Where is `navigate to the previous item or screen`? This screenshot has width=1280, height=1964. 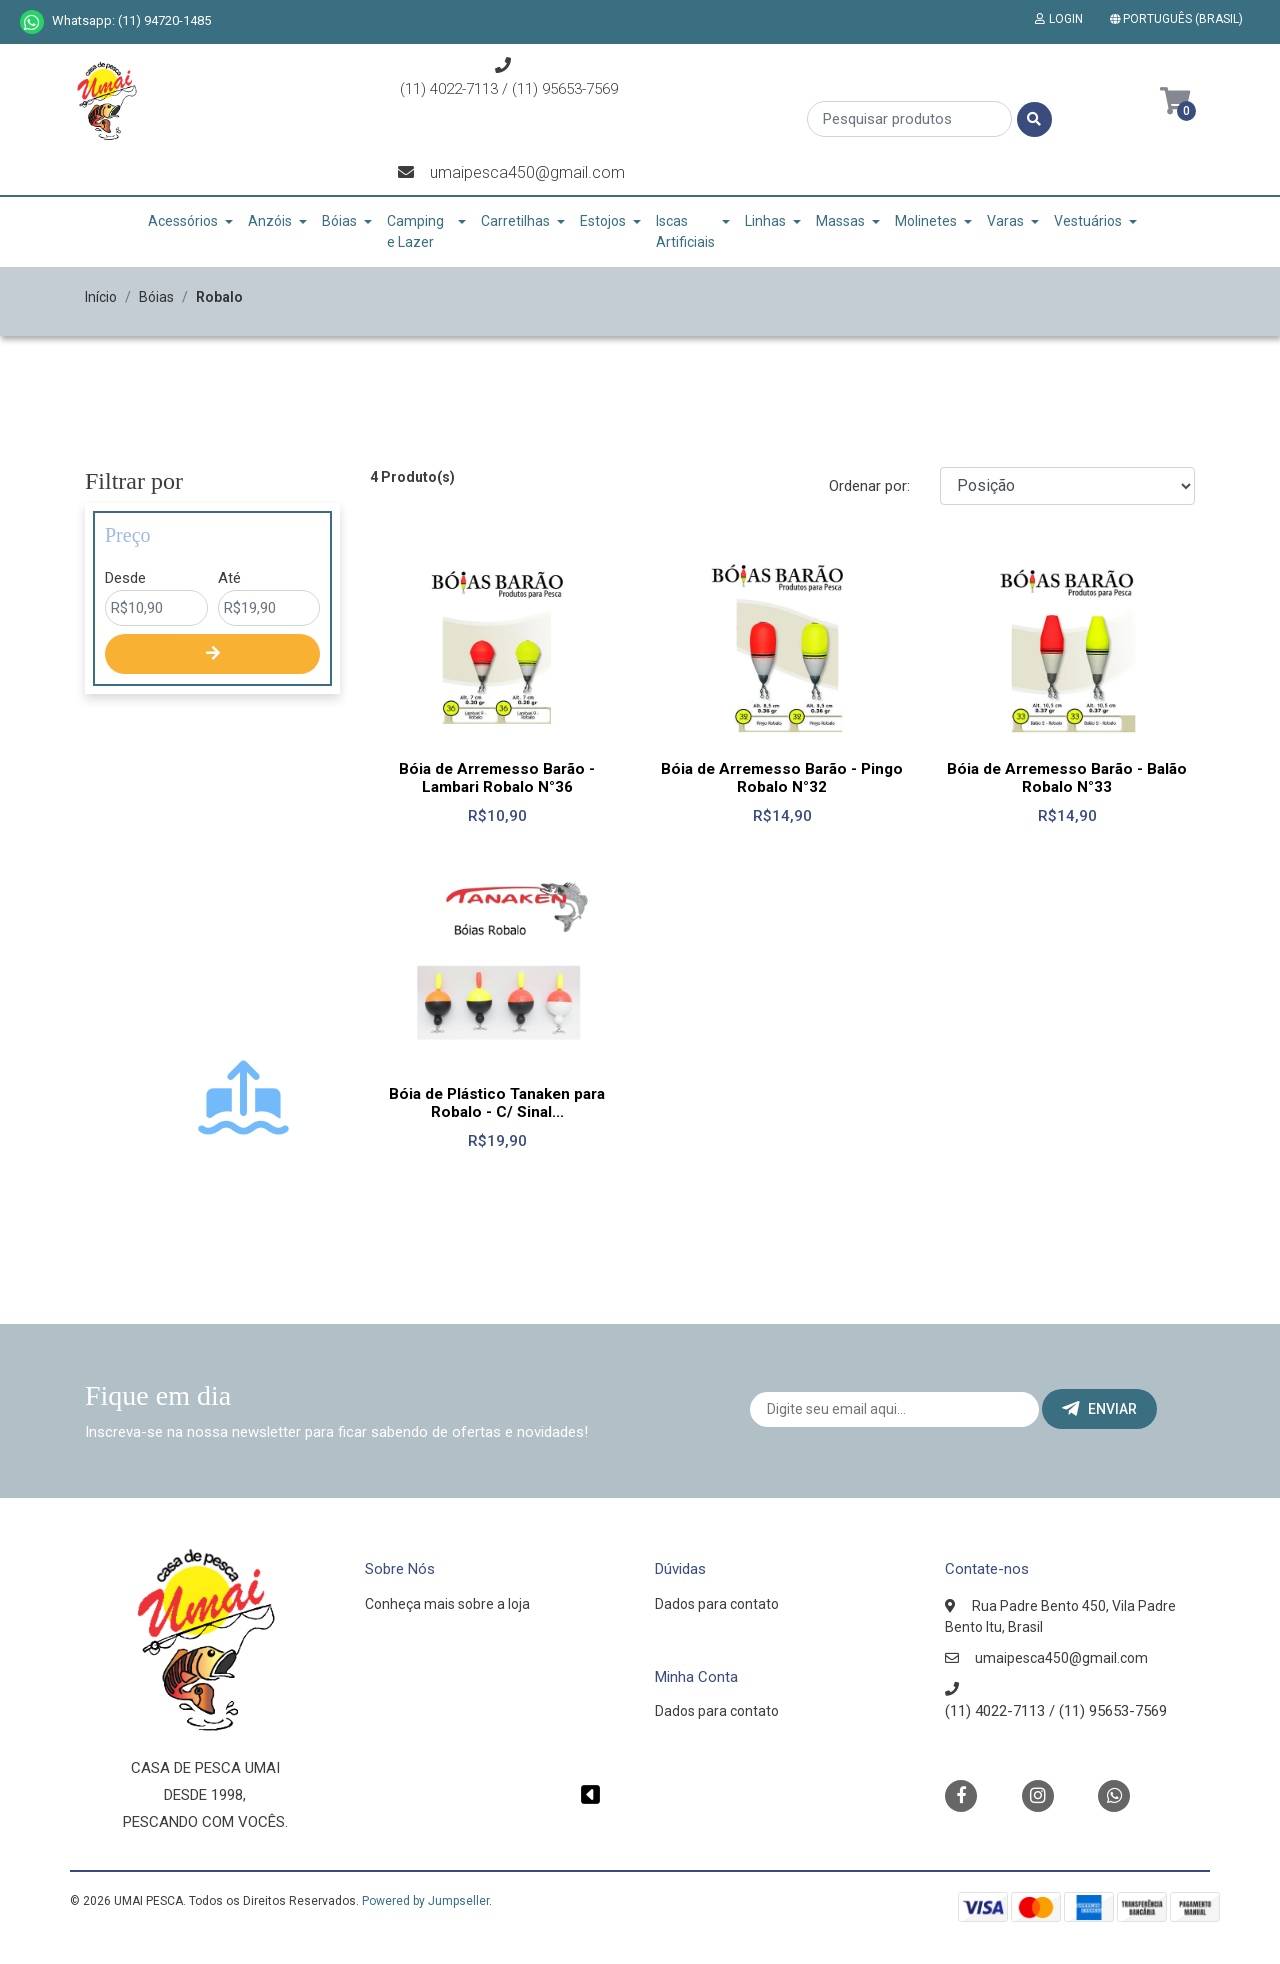
navigate to the previous item or screen is located at coordinates (590, 1794).